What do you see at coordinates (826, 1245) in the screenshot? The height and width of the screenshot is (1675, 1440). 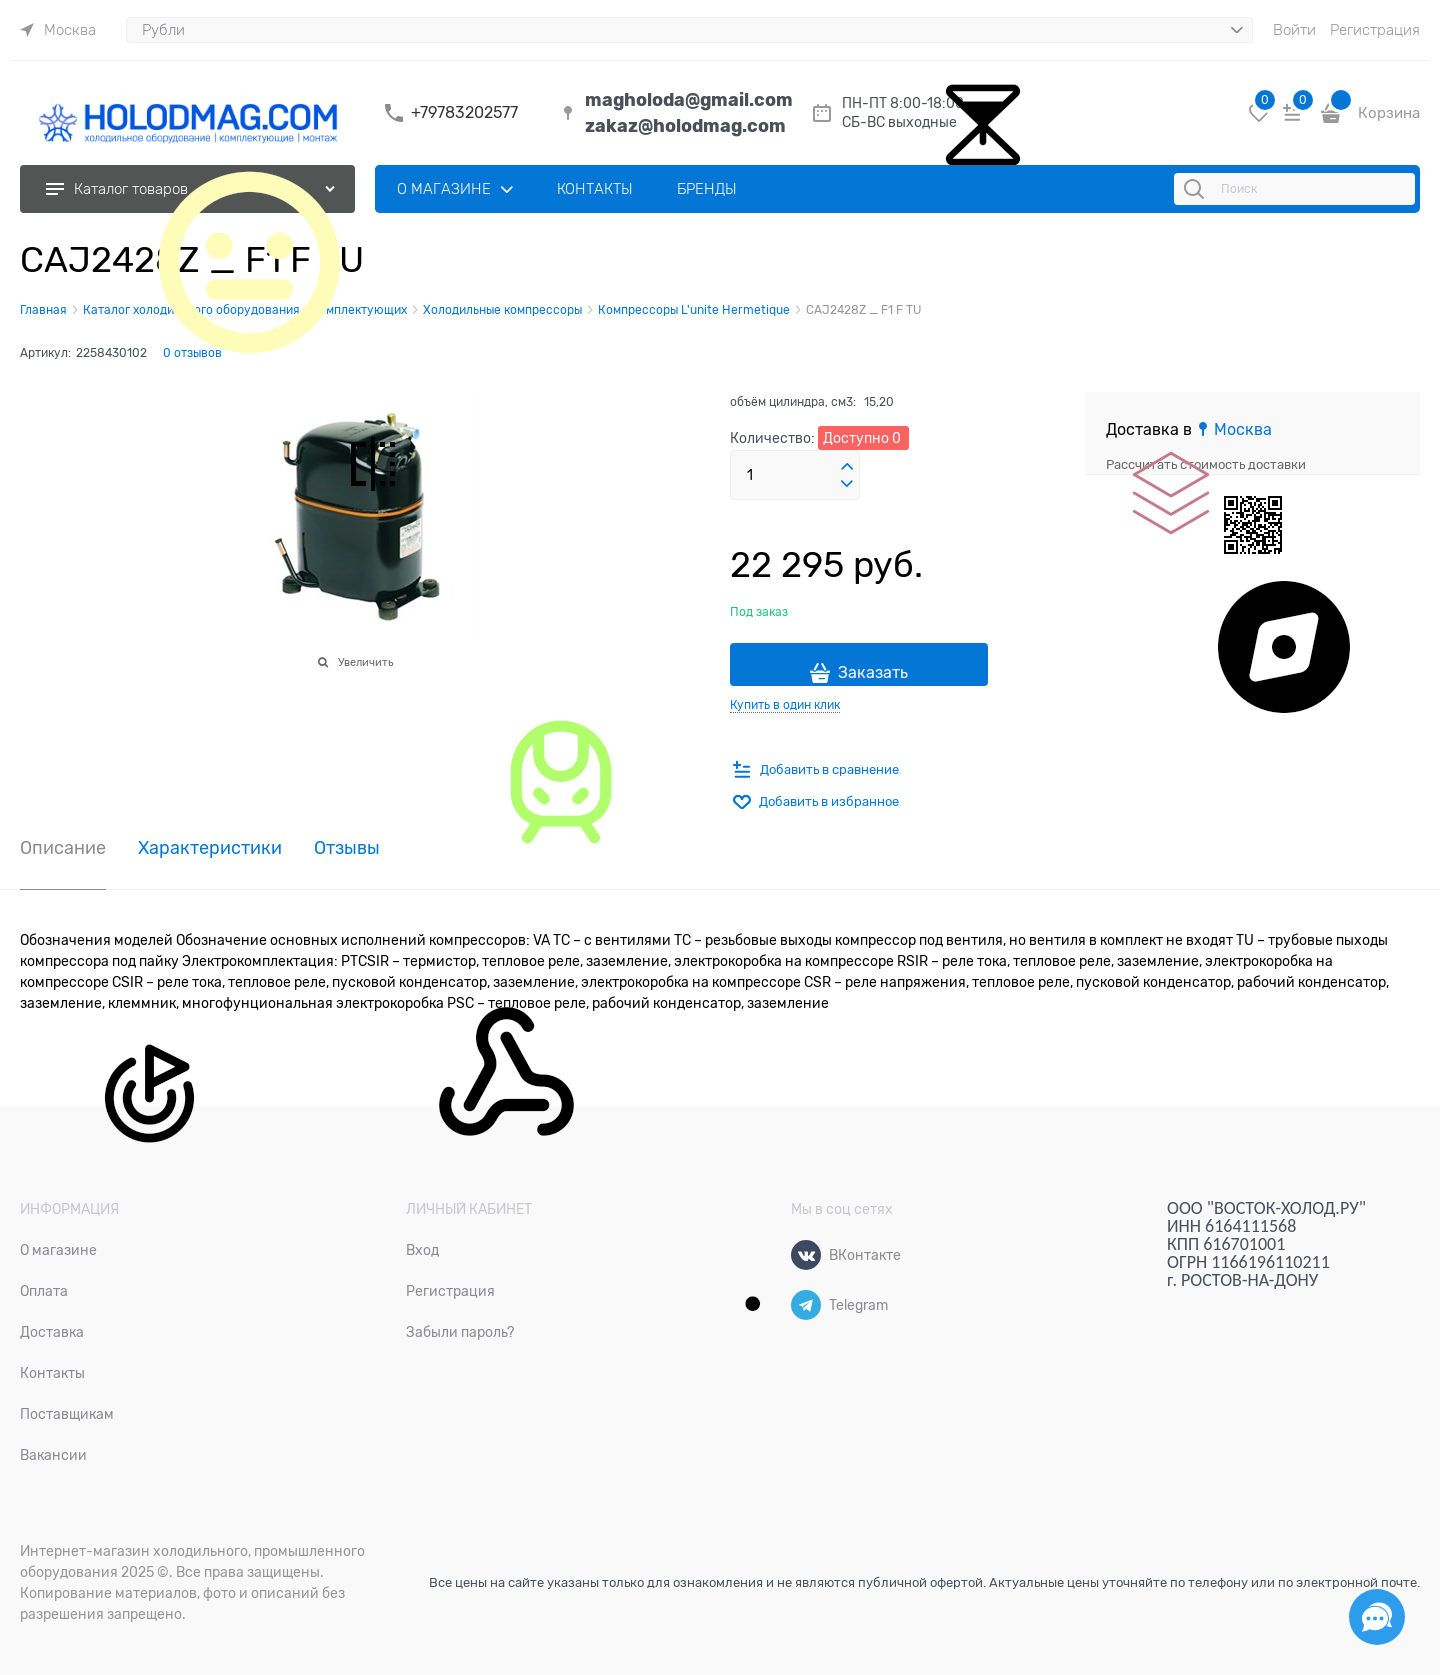 I see `no signal or connection unavailable` at bounding box center [826, 1245].